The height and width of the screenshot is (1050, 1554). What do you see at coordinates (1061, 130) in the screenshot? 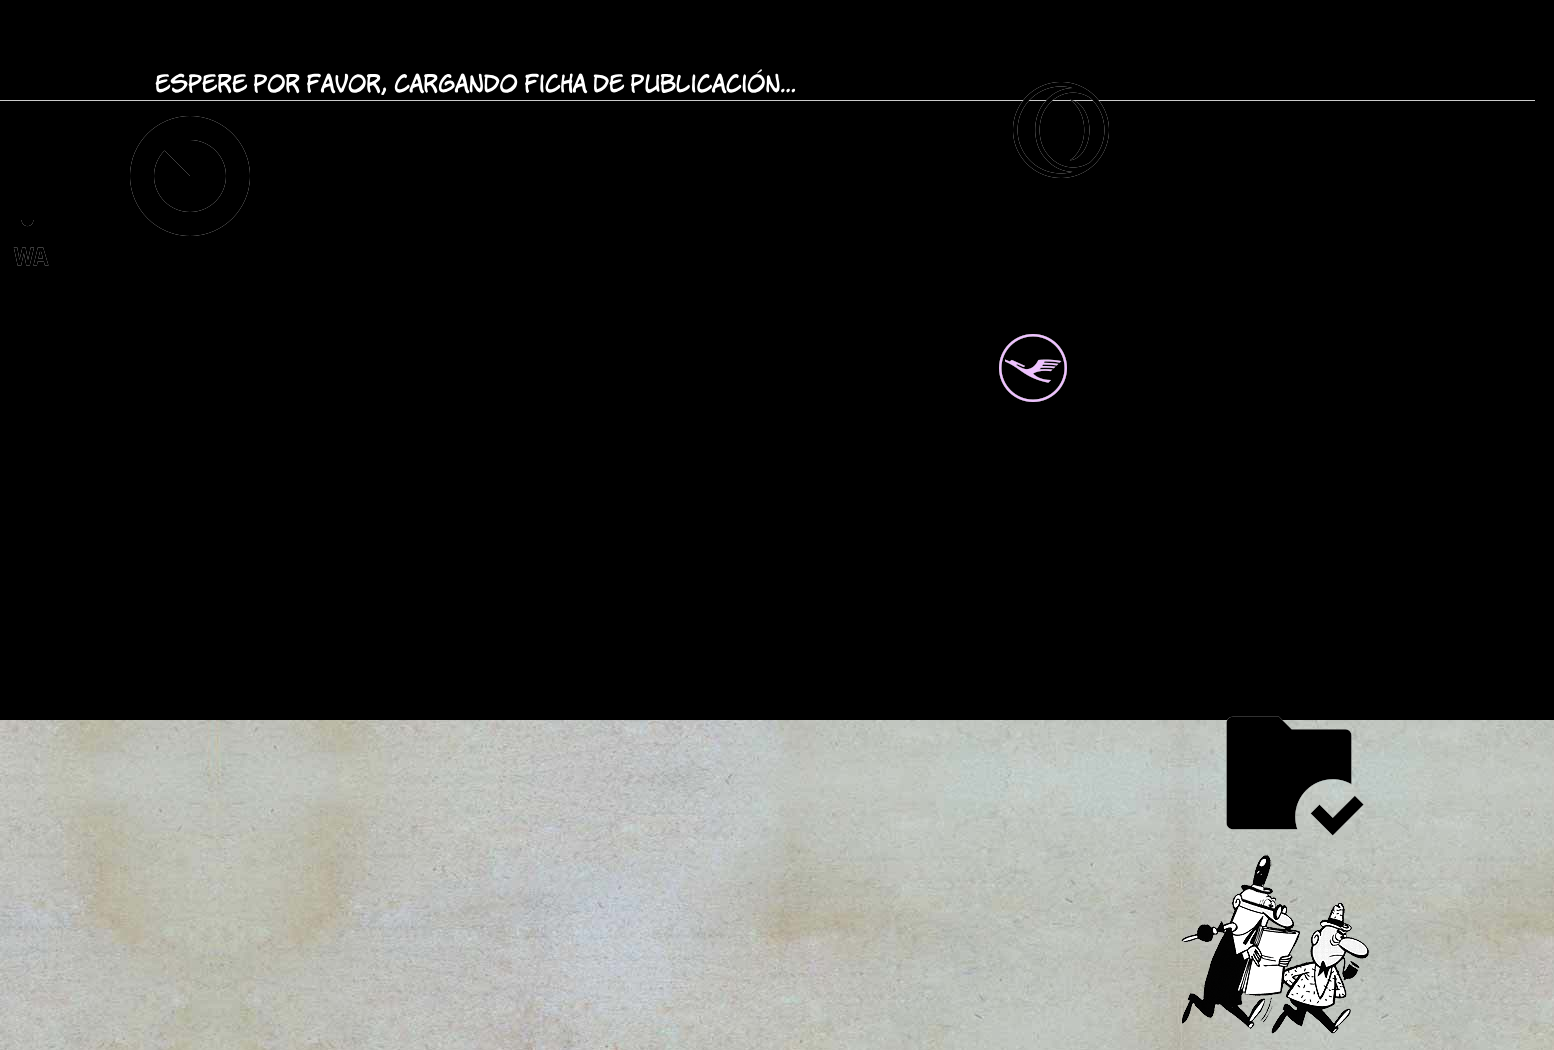
I see `open Opera GX browser` at bounding box center [1061, 130].